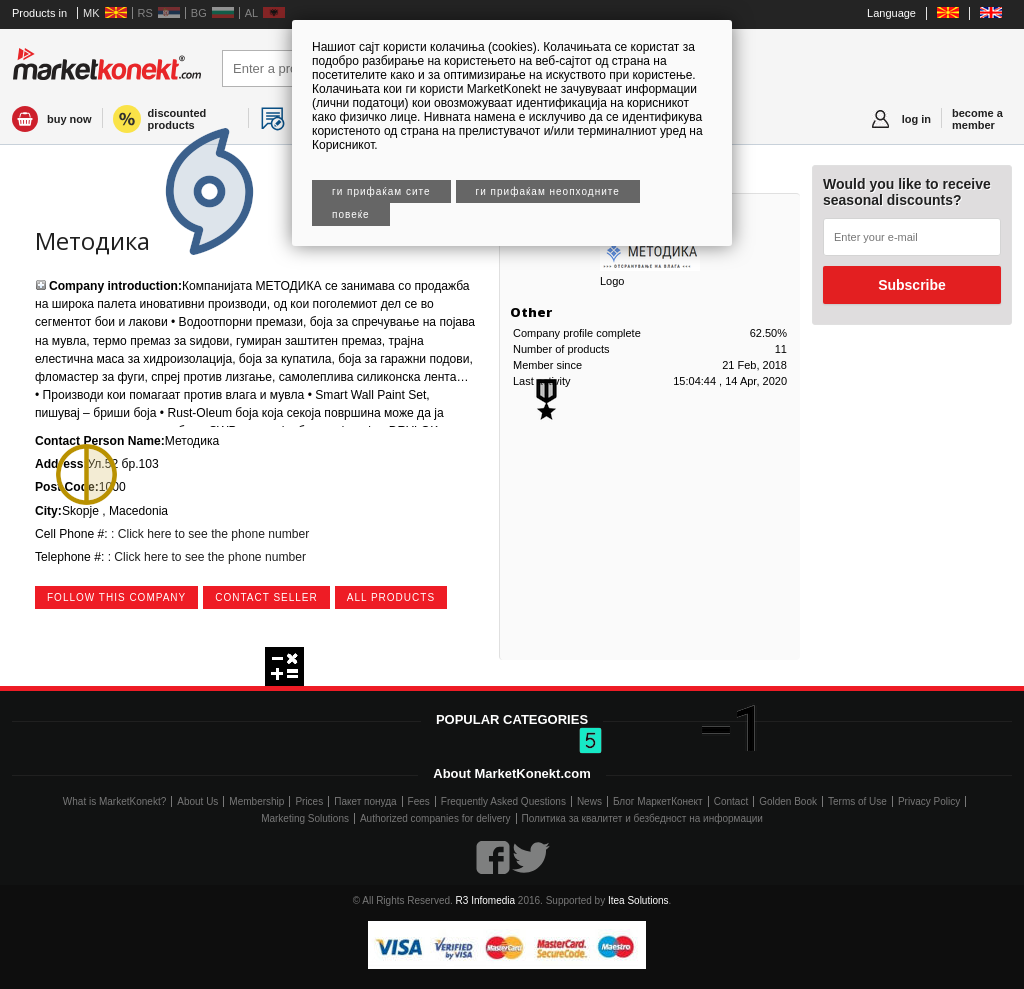  I want to click on decrease exposure by one stop, so click(730, 730).